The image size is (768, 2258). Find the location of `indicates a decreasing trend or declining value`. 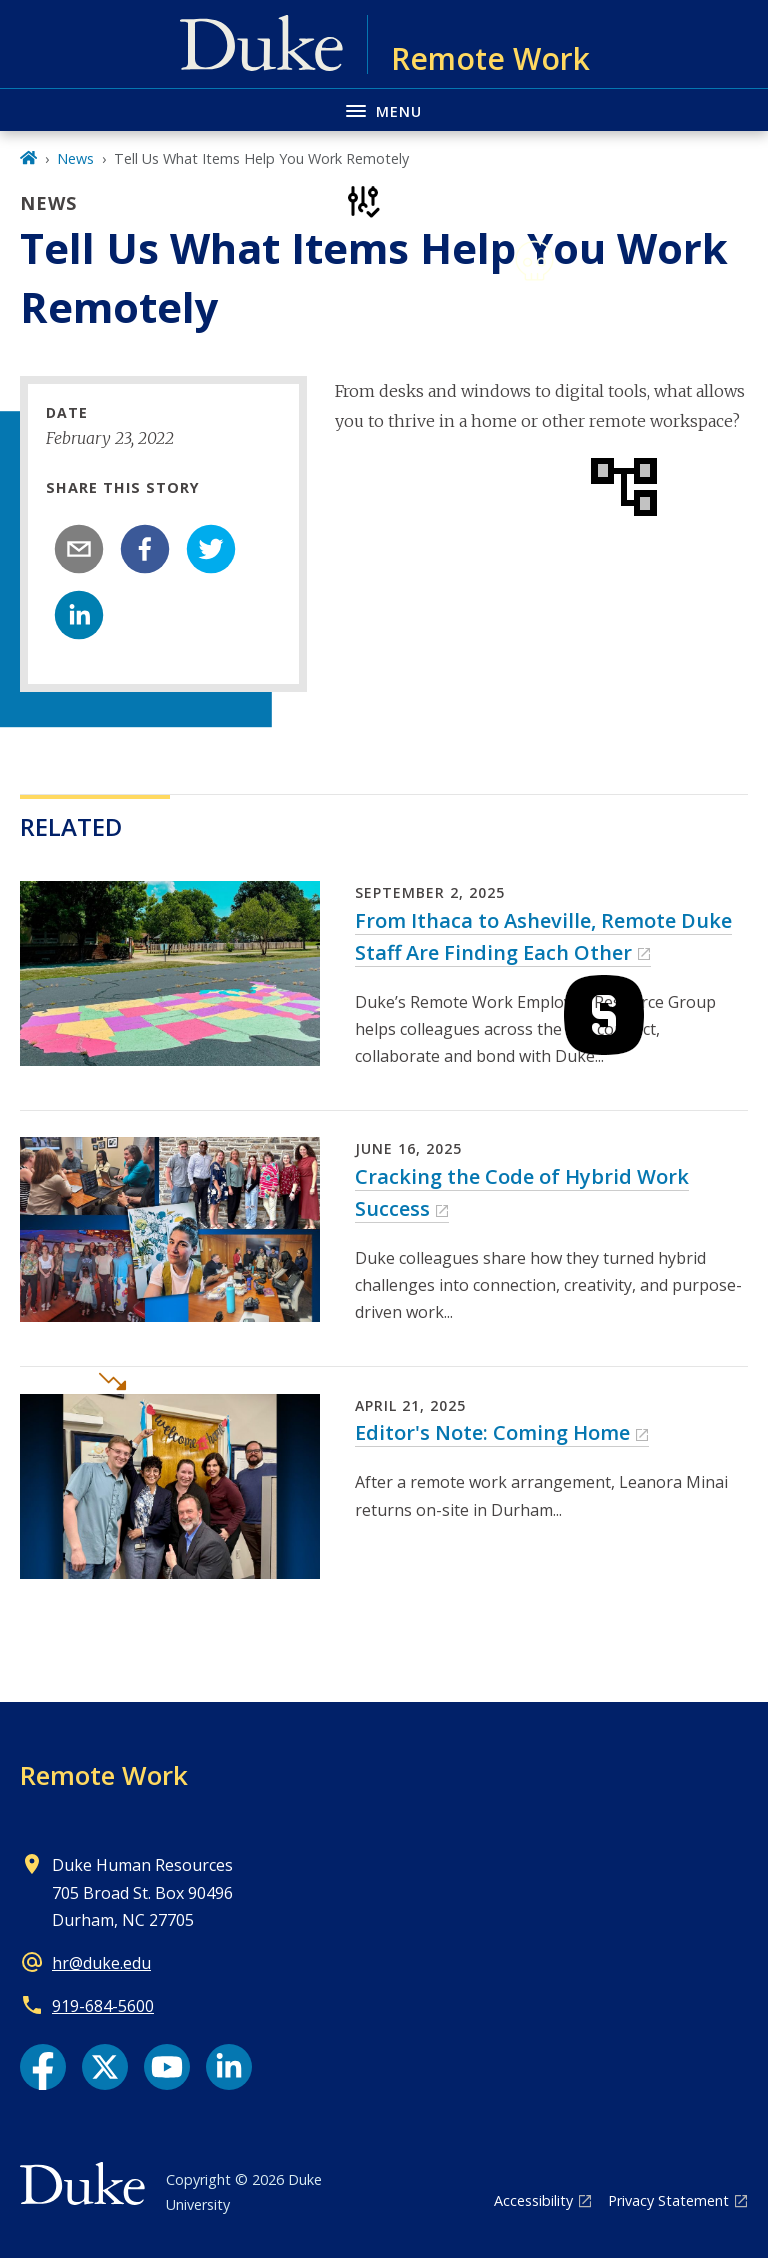

indicates a decreasing trend or declining value is located at coordinates (112, 1381).